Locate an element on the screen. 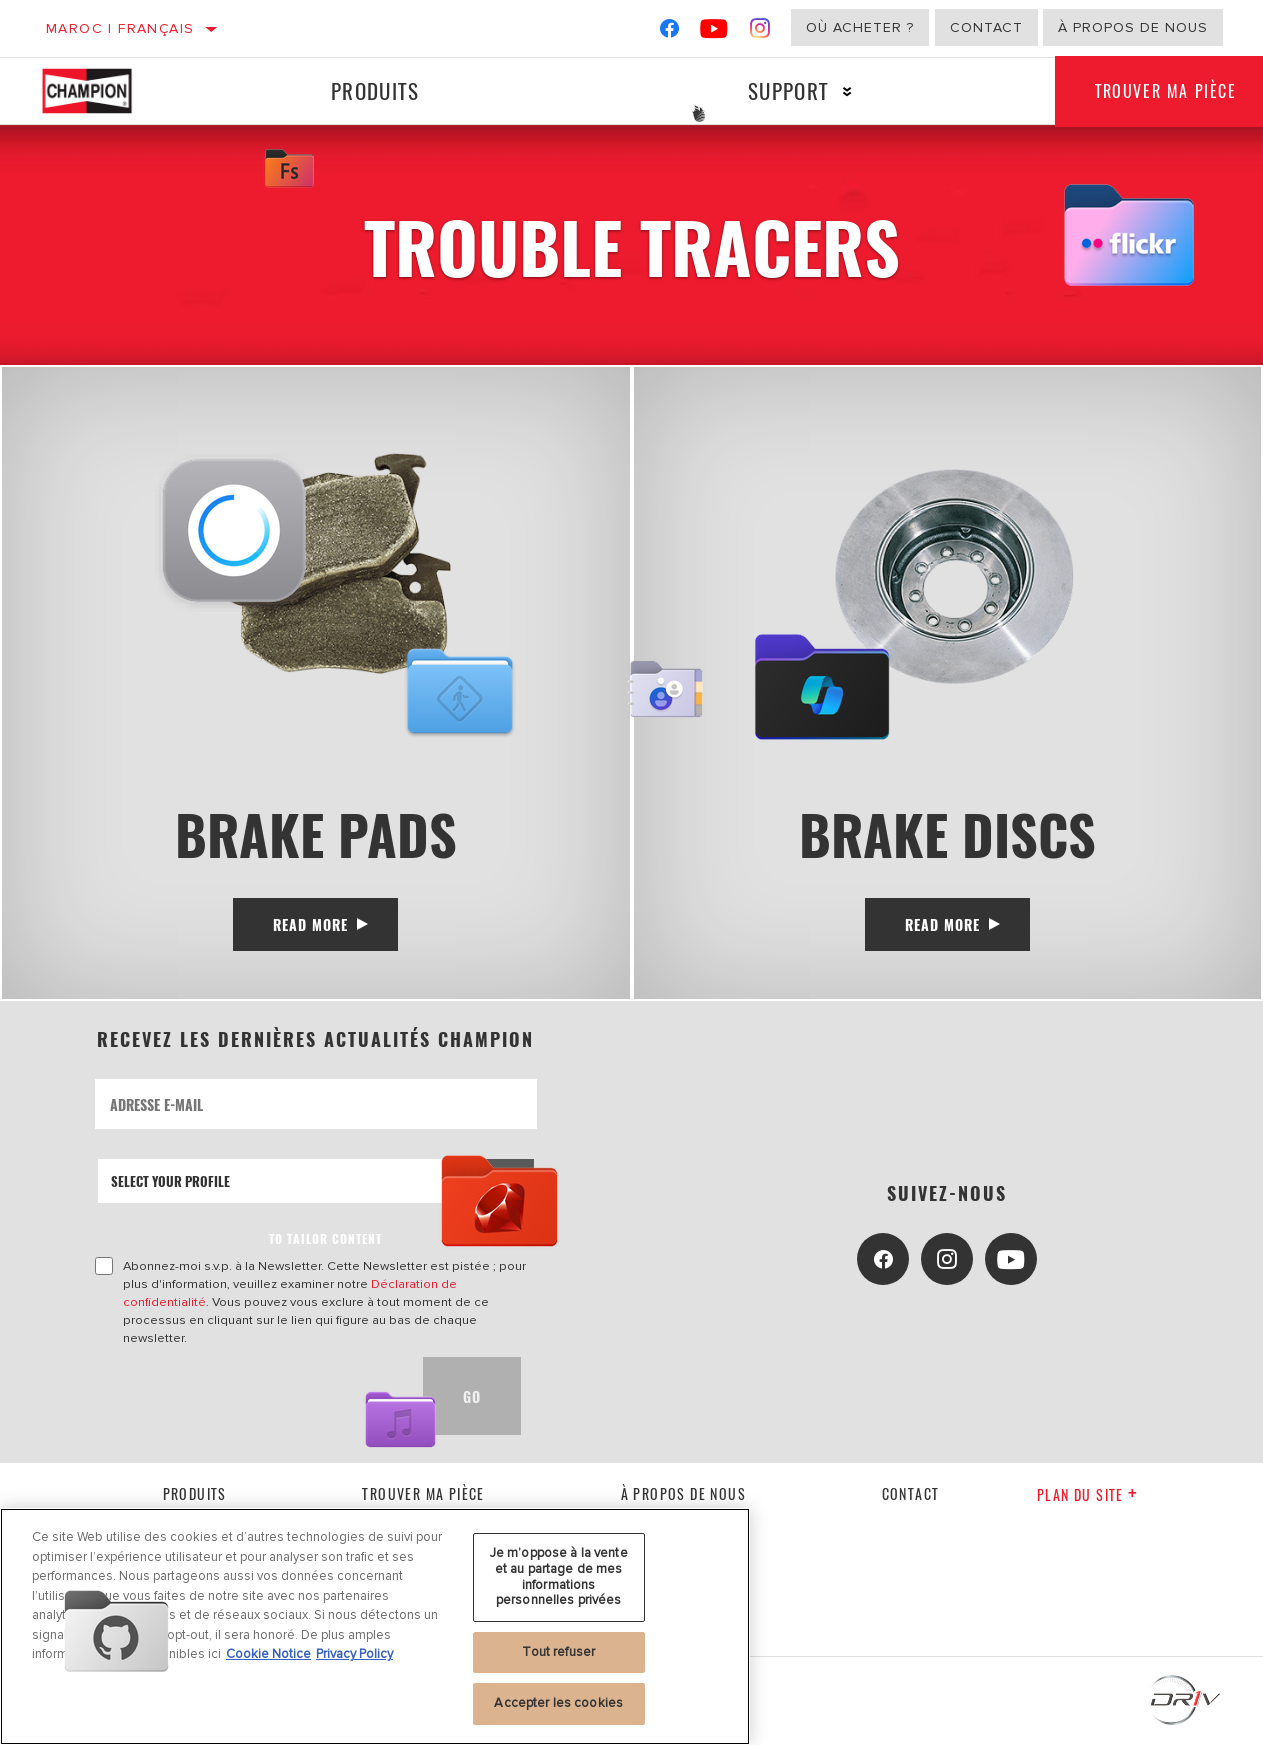 The image size is (1263, 1745). open folder containing flickr downloads or exports is located at coordinates (1128, 238).